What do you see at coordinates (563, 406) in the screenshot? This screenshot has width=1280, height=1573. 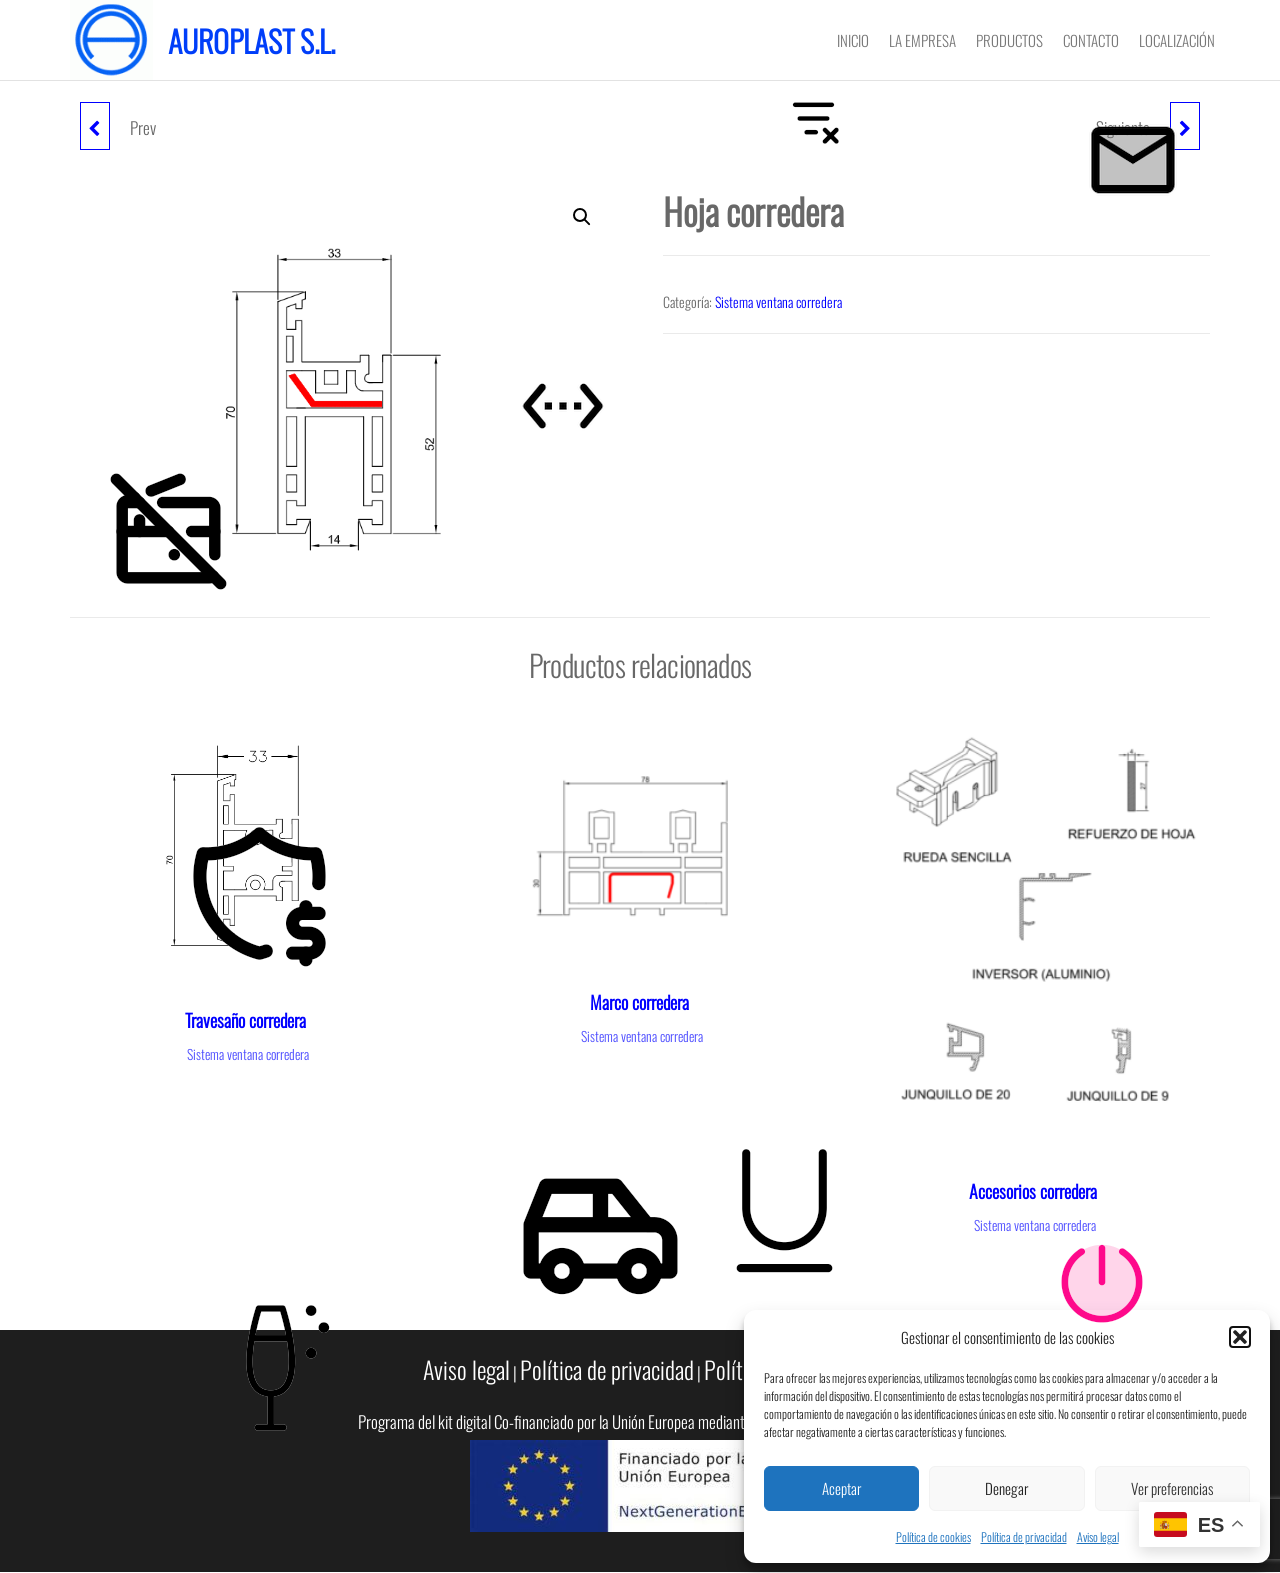 I see `configure ethernet or network connection settings` at bounding box center [563, 406].